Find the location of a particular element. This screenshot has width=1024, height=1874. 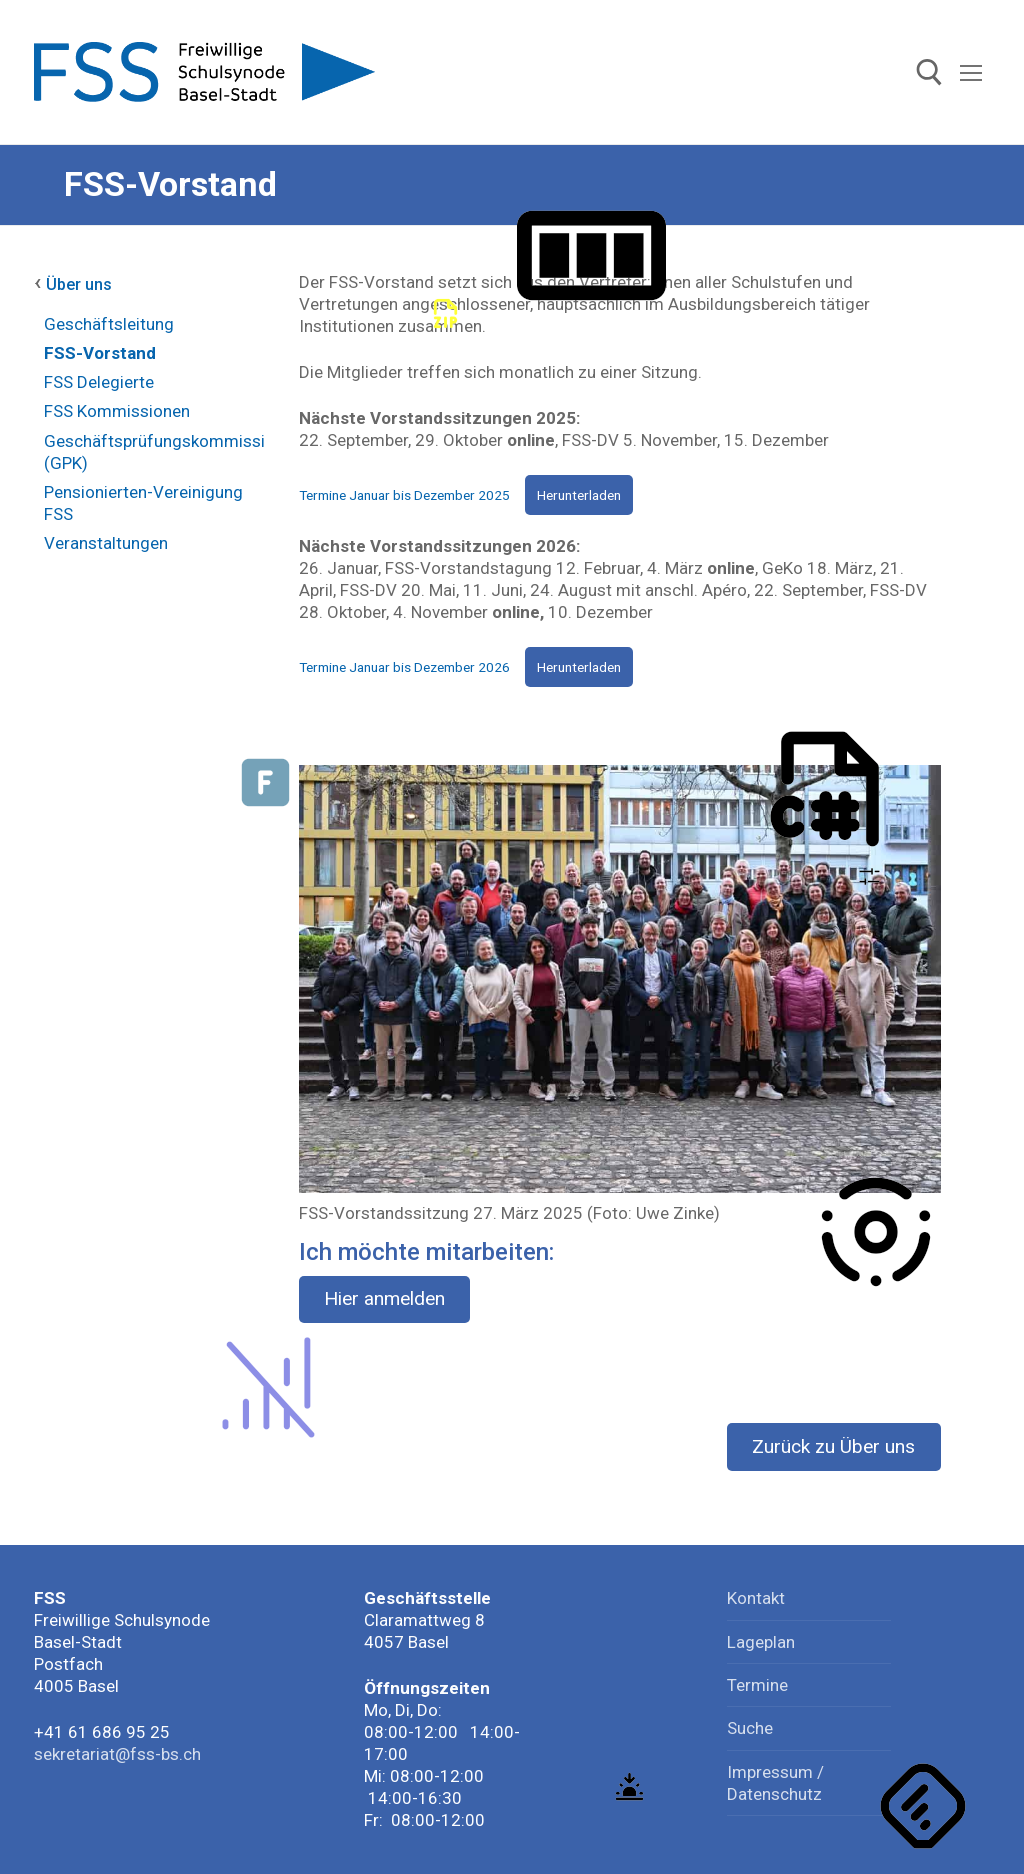

facebook app or social media shortcut is located at coordinates (265, 782).